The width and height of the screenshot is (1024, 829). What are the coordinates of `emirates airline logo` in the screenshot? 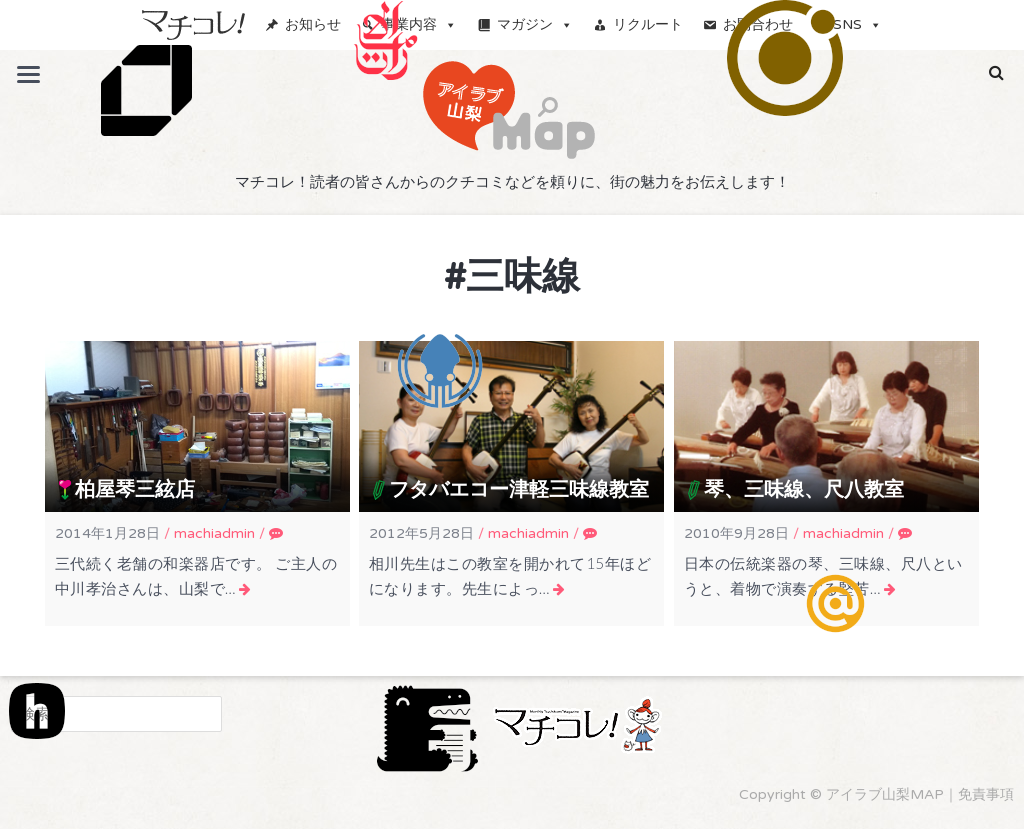 It's located at (385, 40).